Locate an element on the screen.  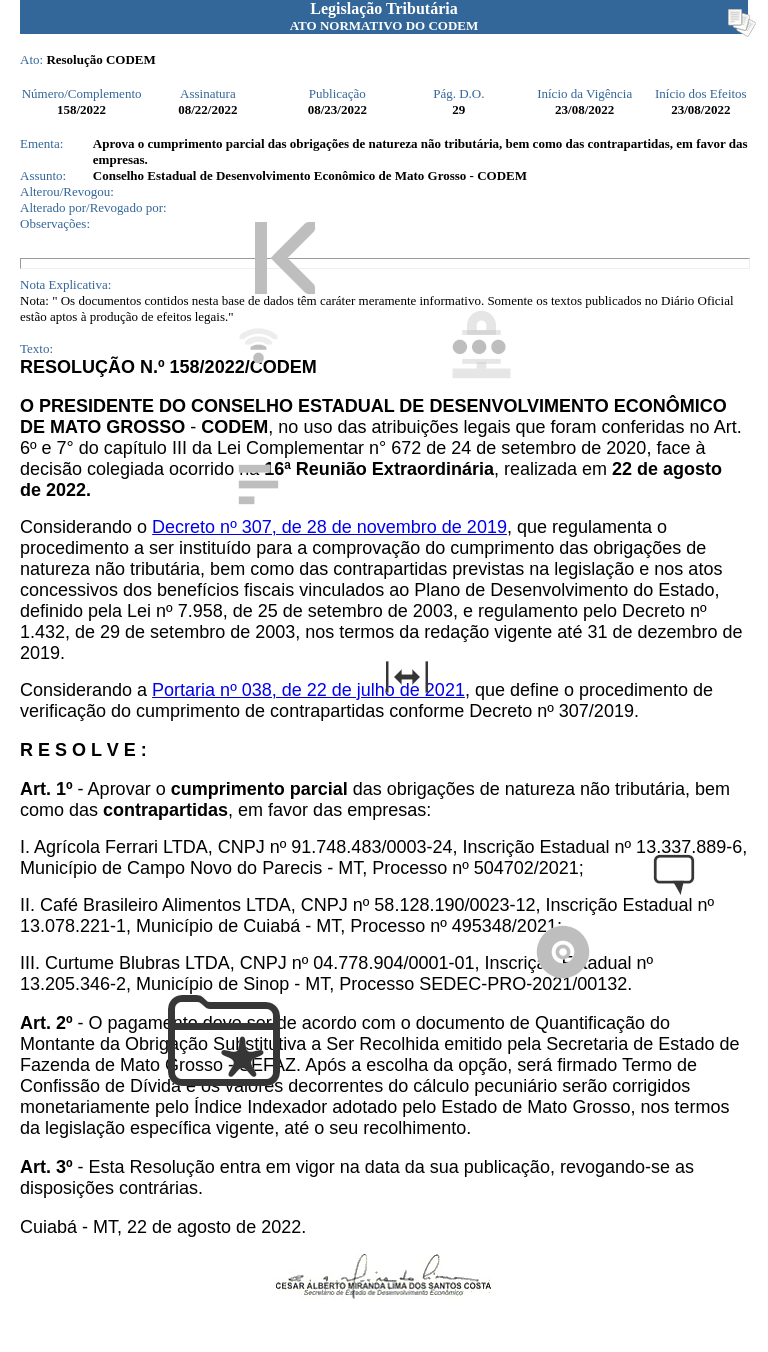
audio CD or optical disc media is located at coordinates (563, 952).